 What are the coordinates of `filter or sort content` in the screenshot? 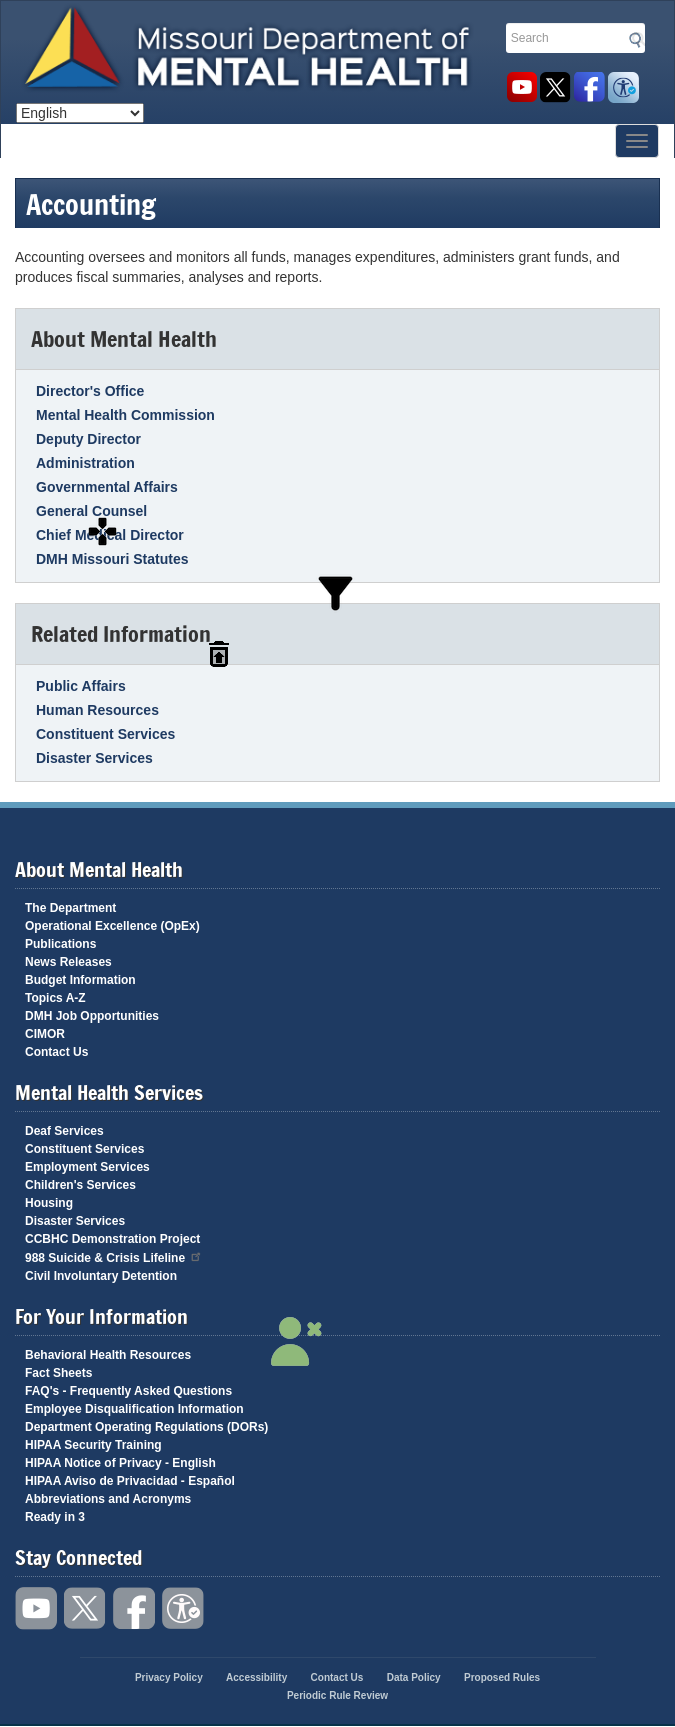 It's located at (335, 593).